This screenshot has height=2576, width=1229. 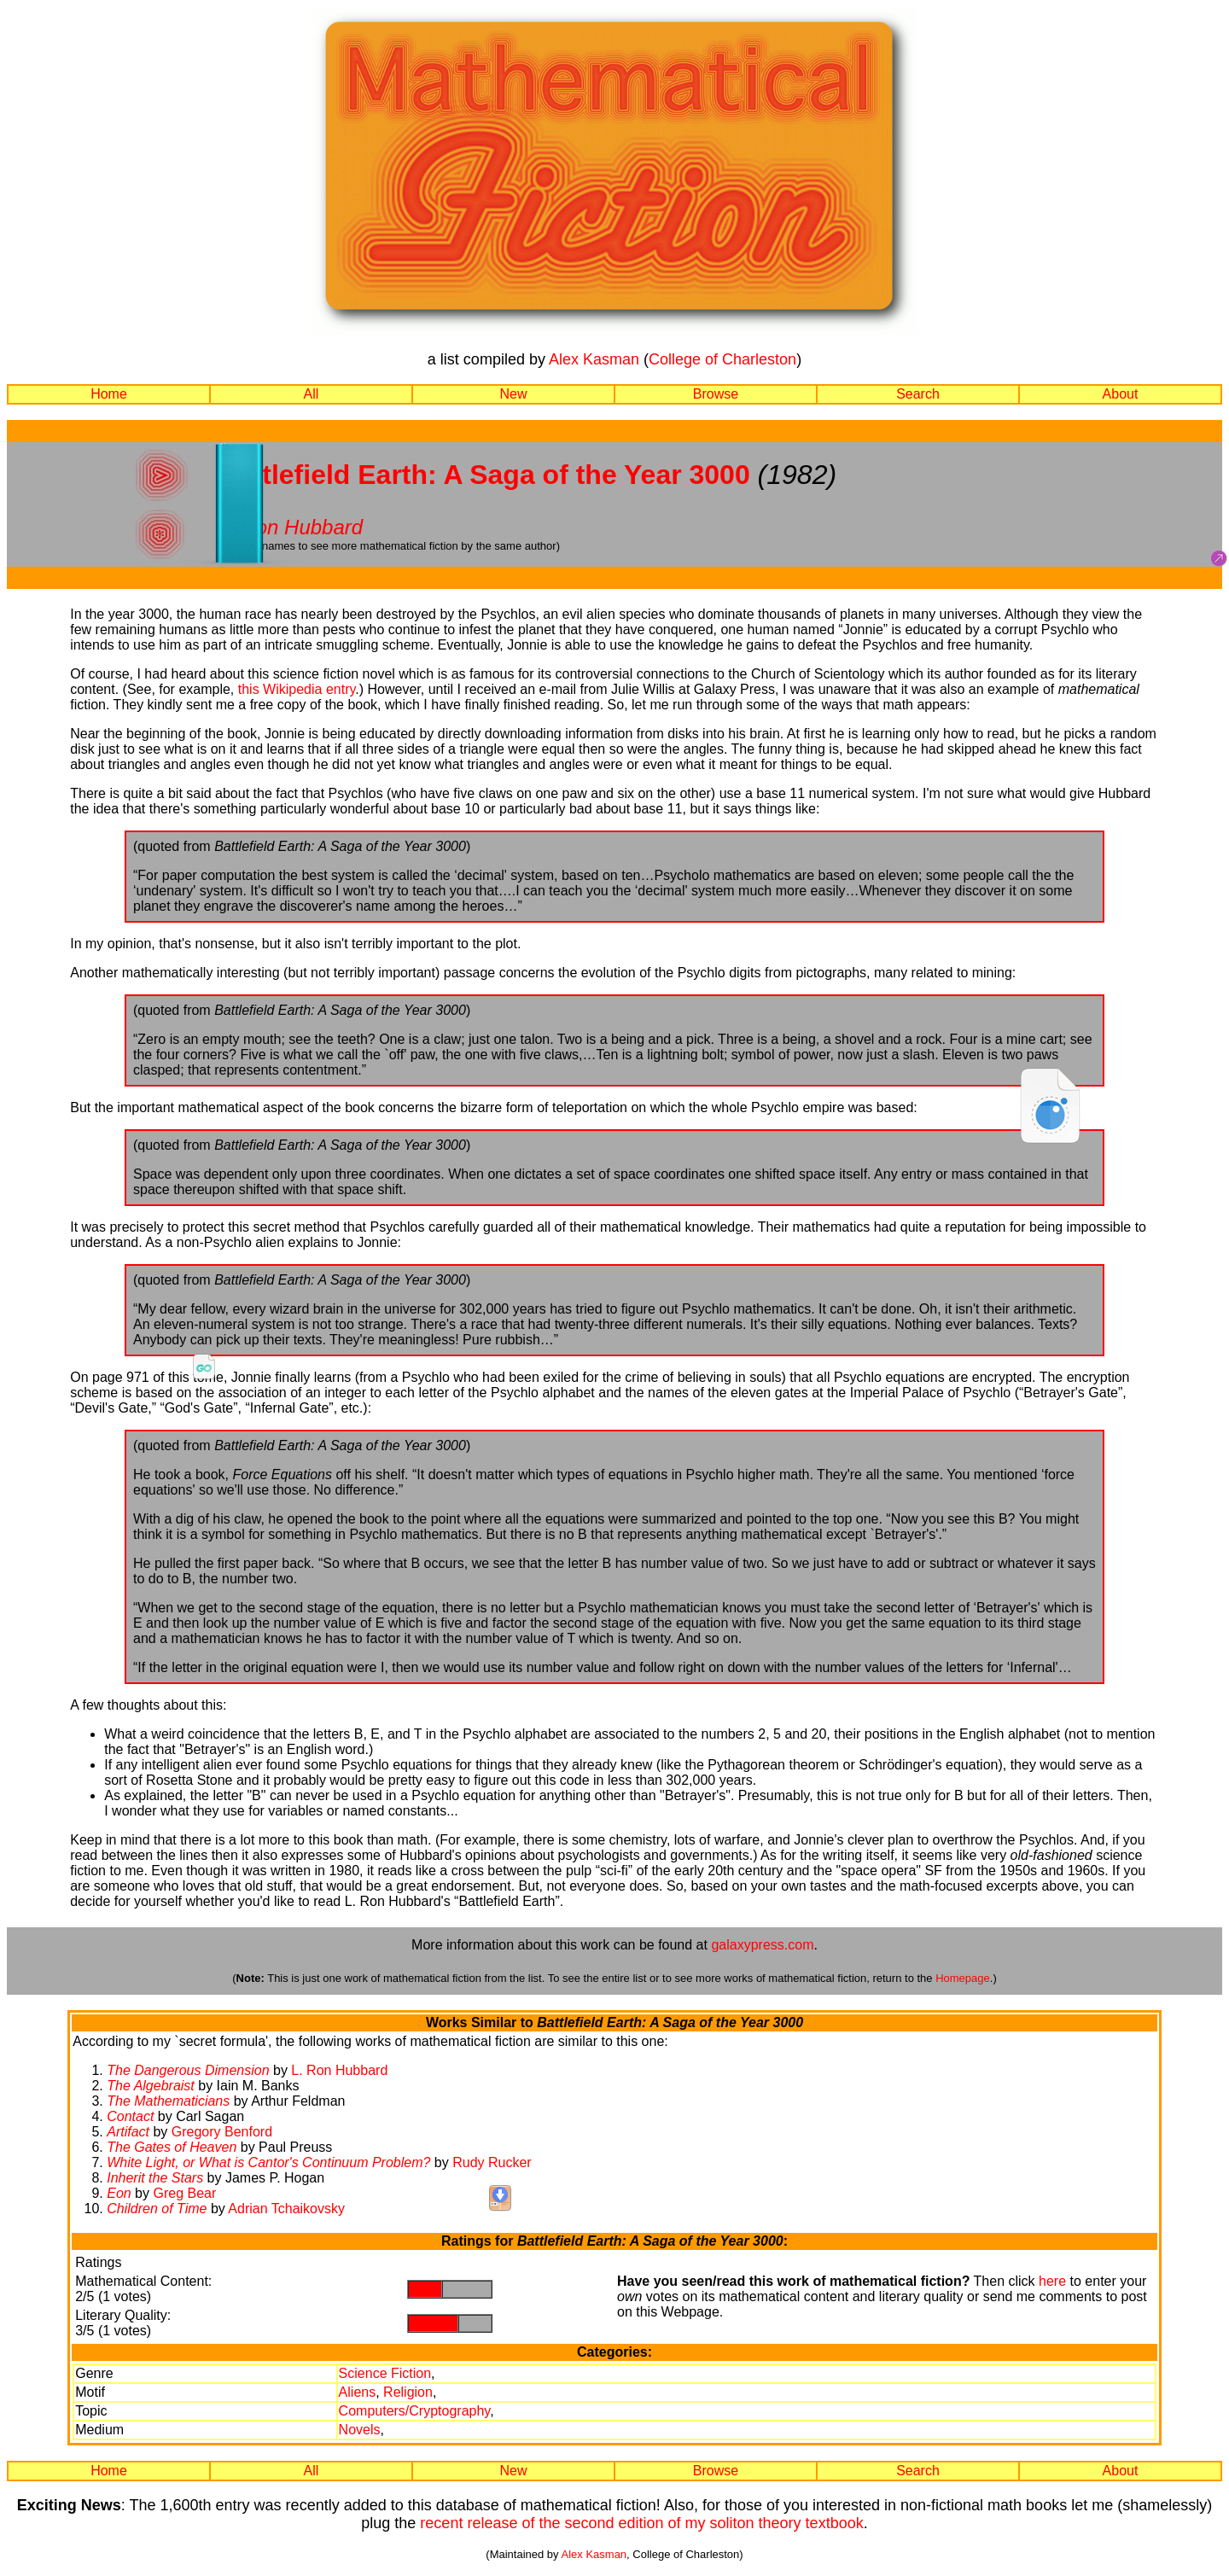 What do you see at coordinates (204, 1367) in the screenshot?
I see `a go programming language source file` at bounding box center [204, 1367].